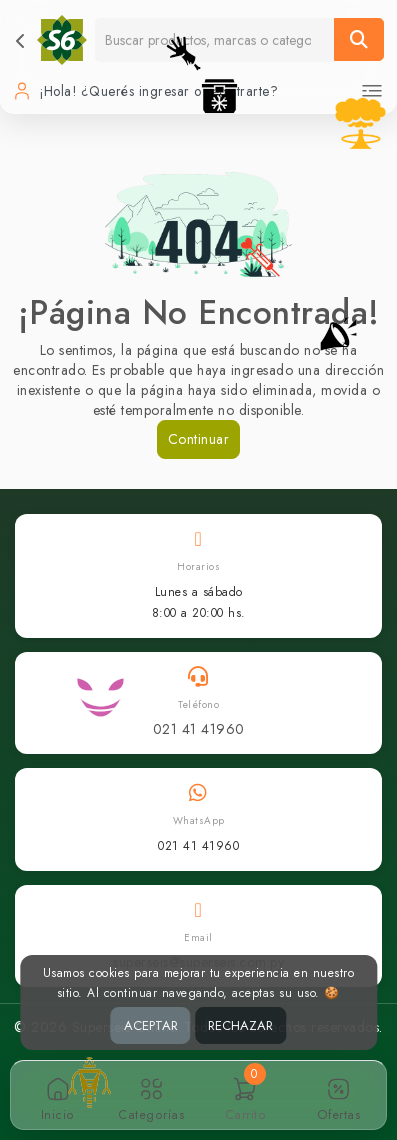 Image resolution: width=397 pixels, height=1140 pixels. What do you see at coordinates (183, 53) in the screenshot?
I see `indicates a defeated enemy or combat event in a game` at bounding box center [183, 53].